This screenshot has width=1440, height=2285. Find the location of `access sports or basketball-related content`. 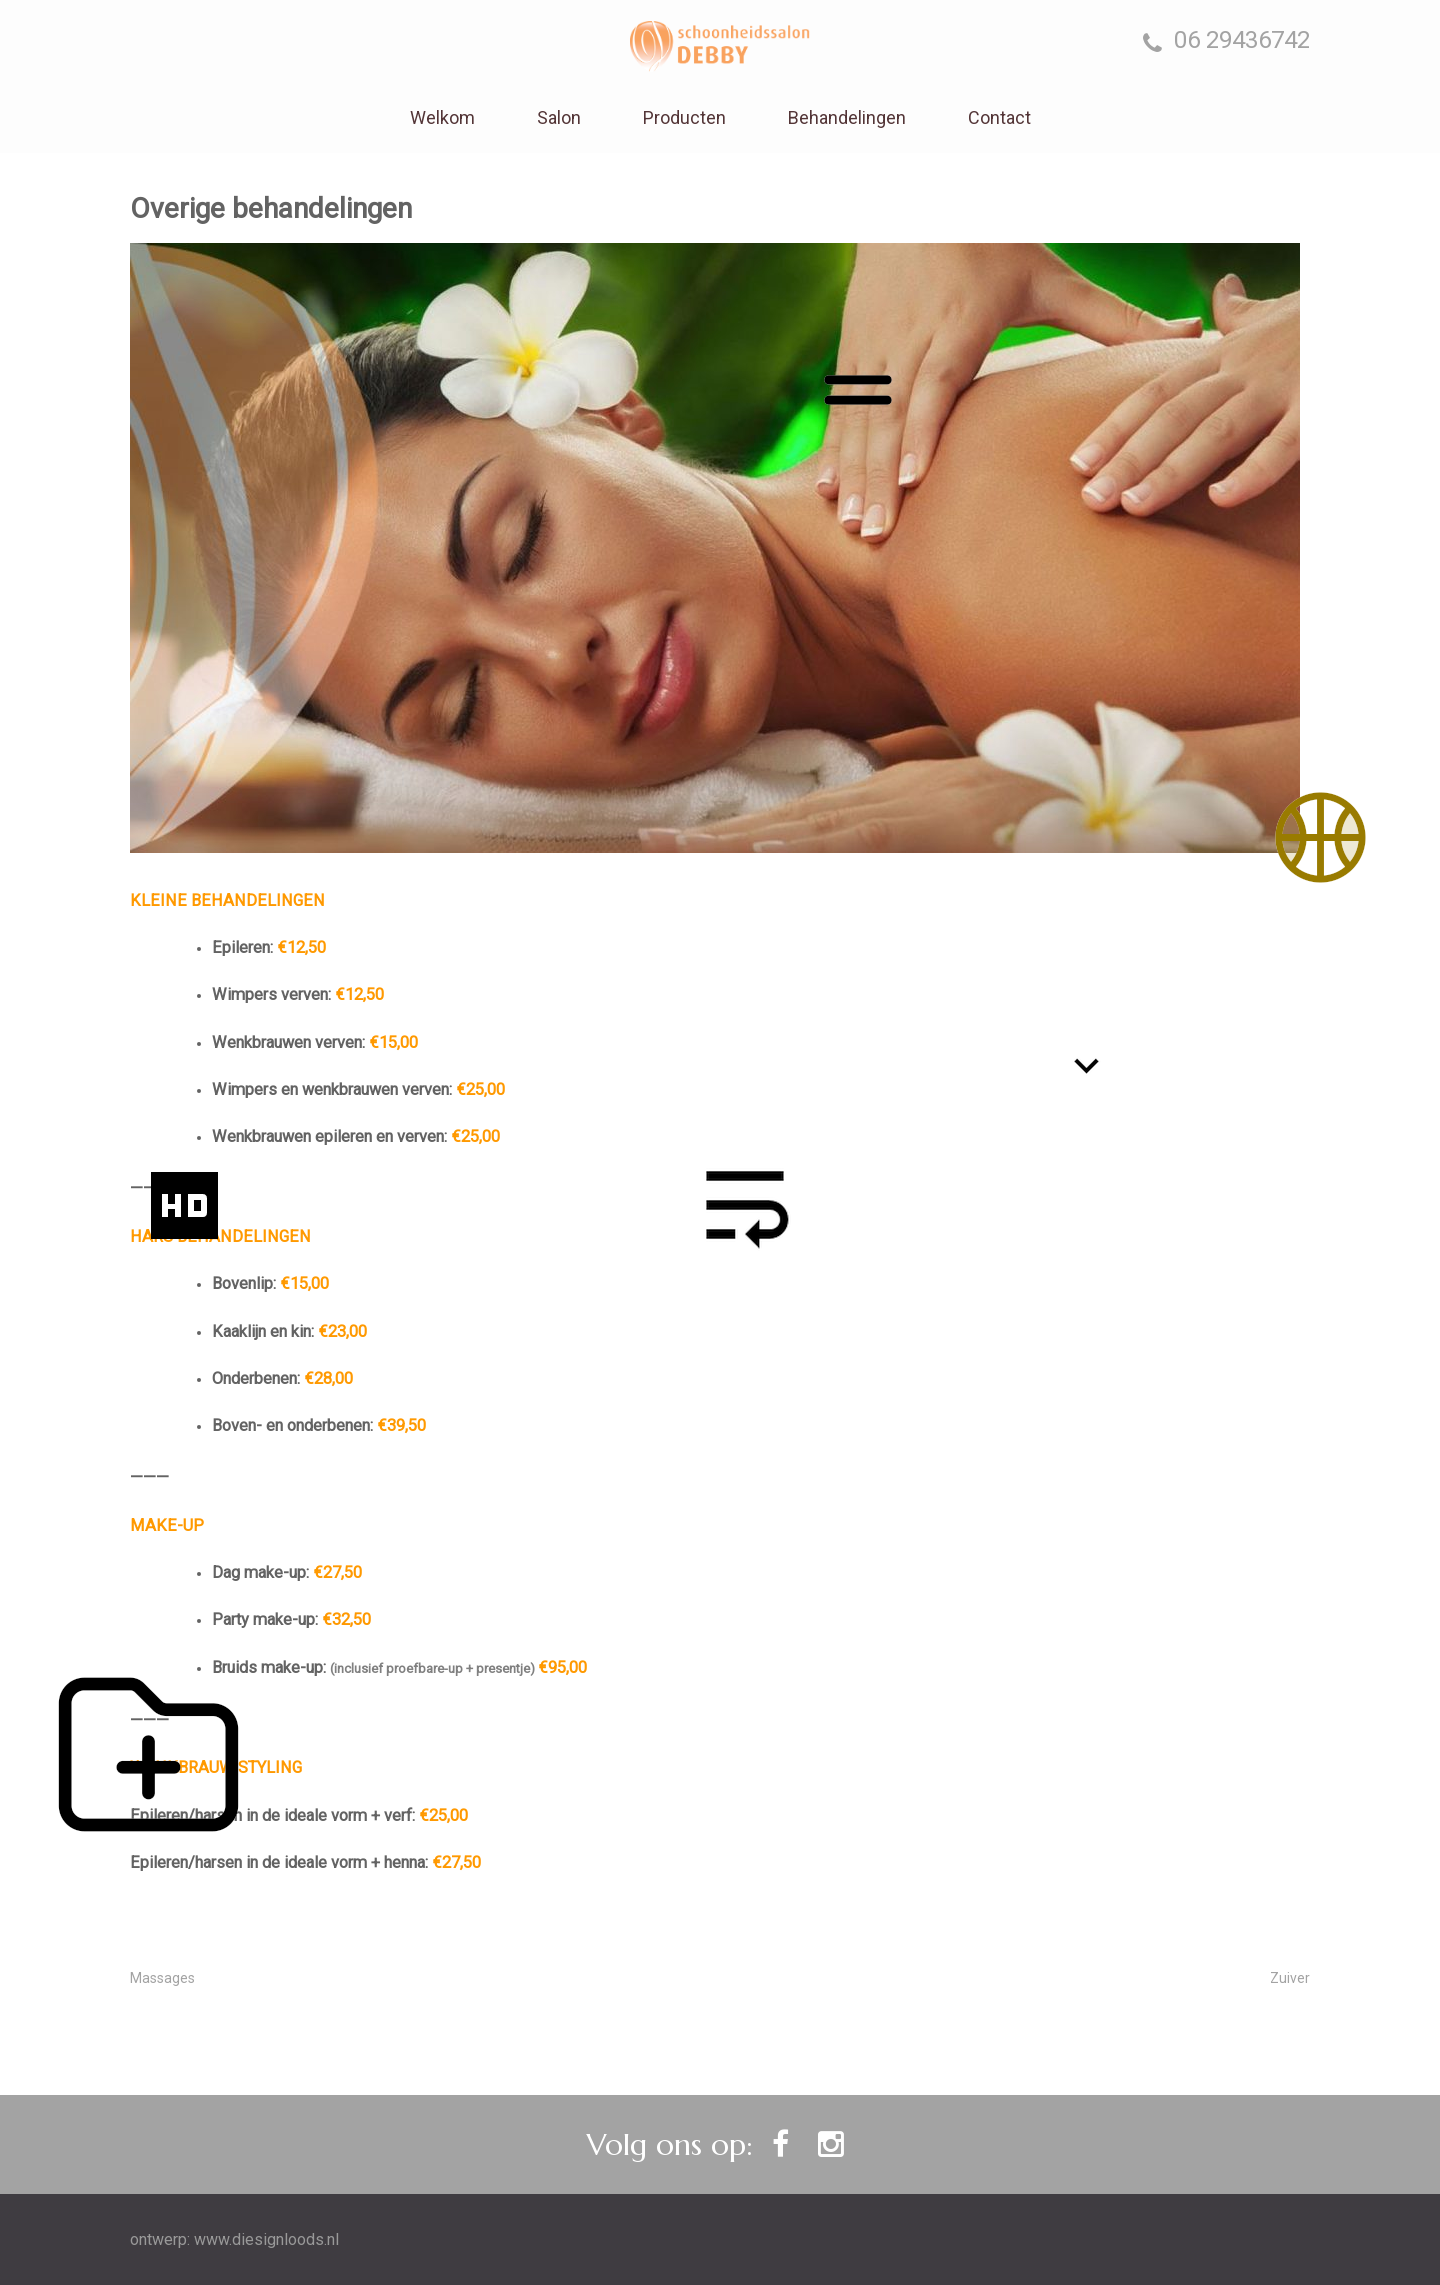

access sports or basketball-related content is located at coordinates (1320, 837).